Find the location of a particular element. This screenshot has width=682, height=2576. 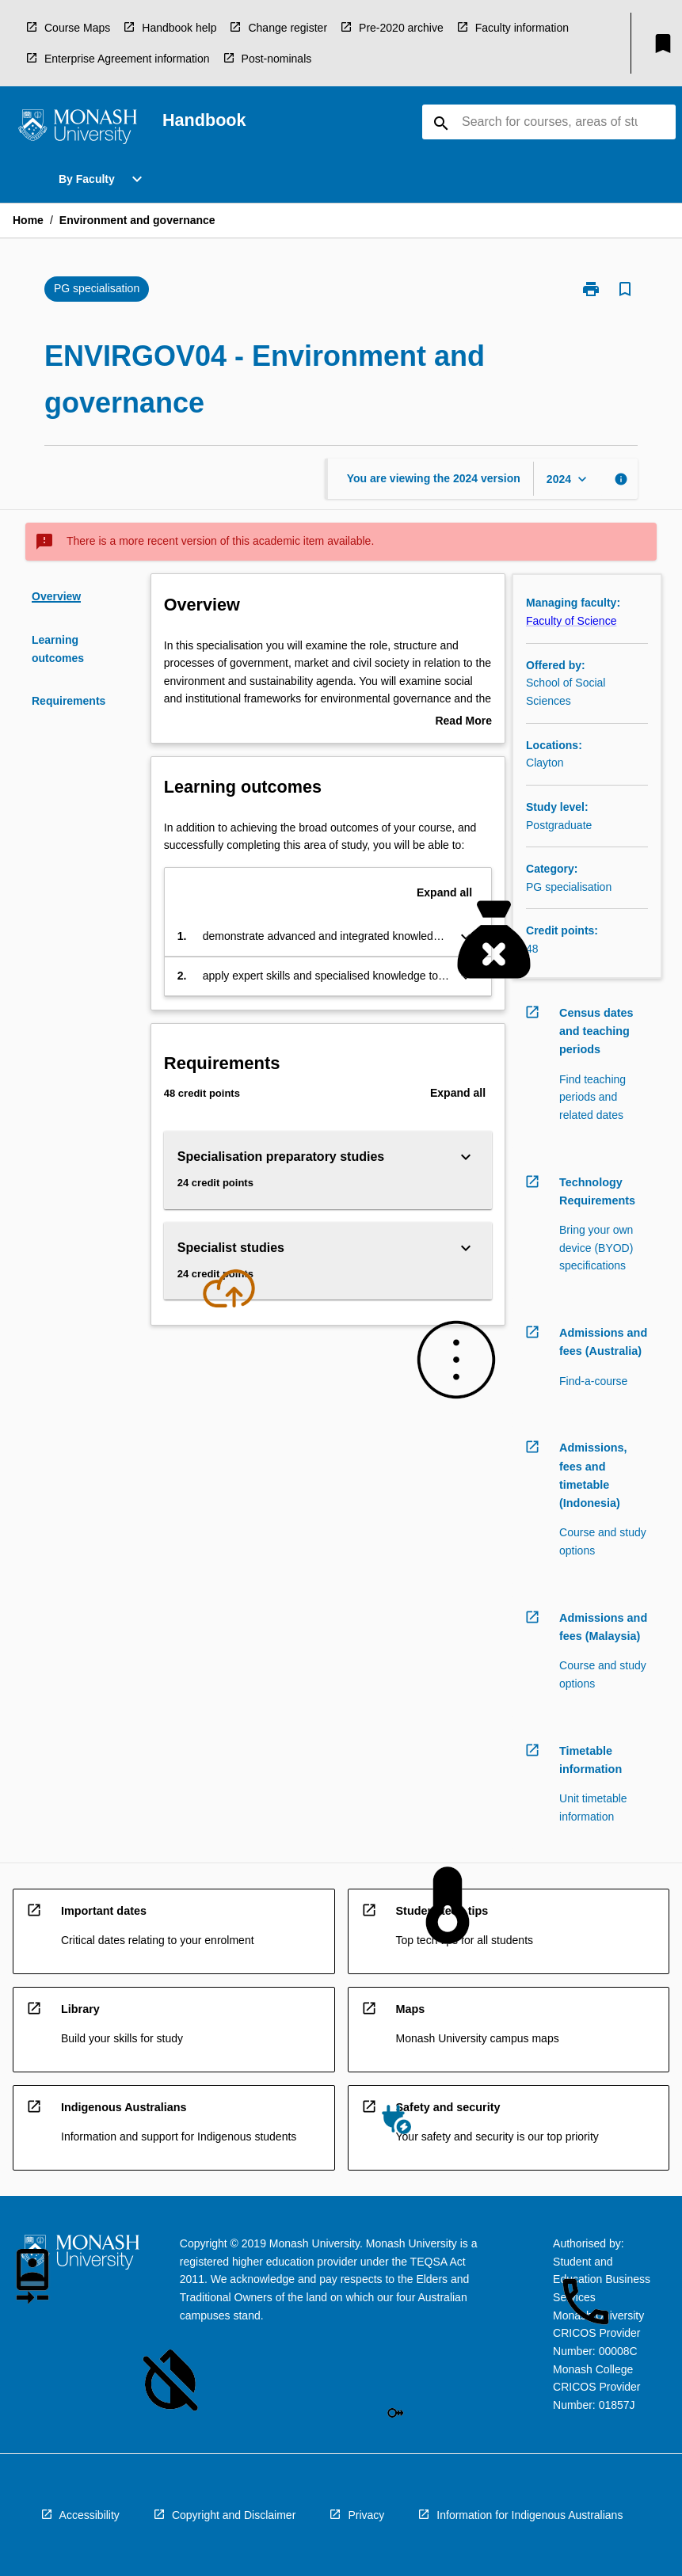

disable color inversion mode is located at coordinates (170, 2379).